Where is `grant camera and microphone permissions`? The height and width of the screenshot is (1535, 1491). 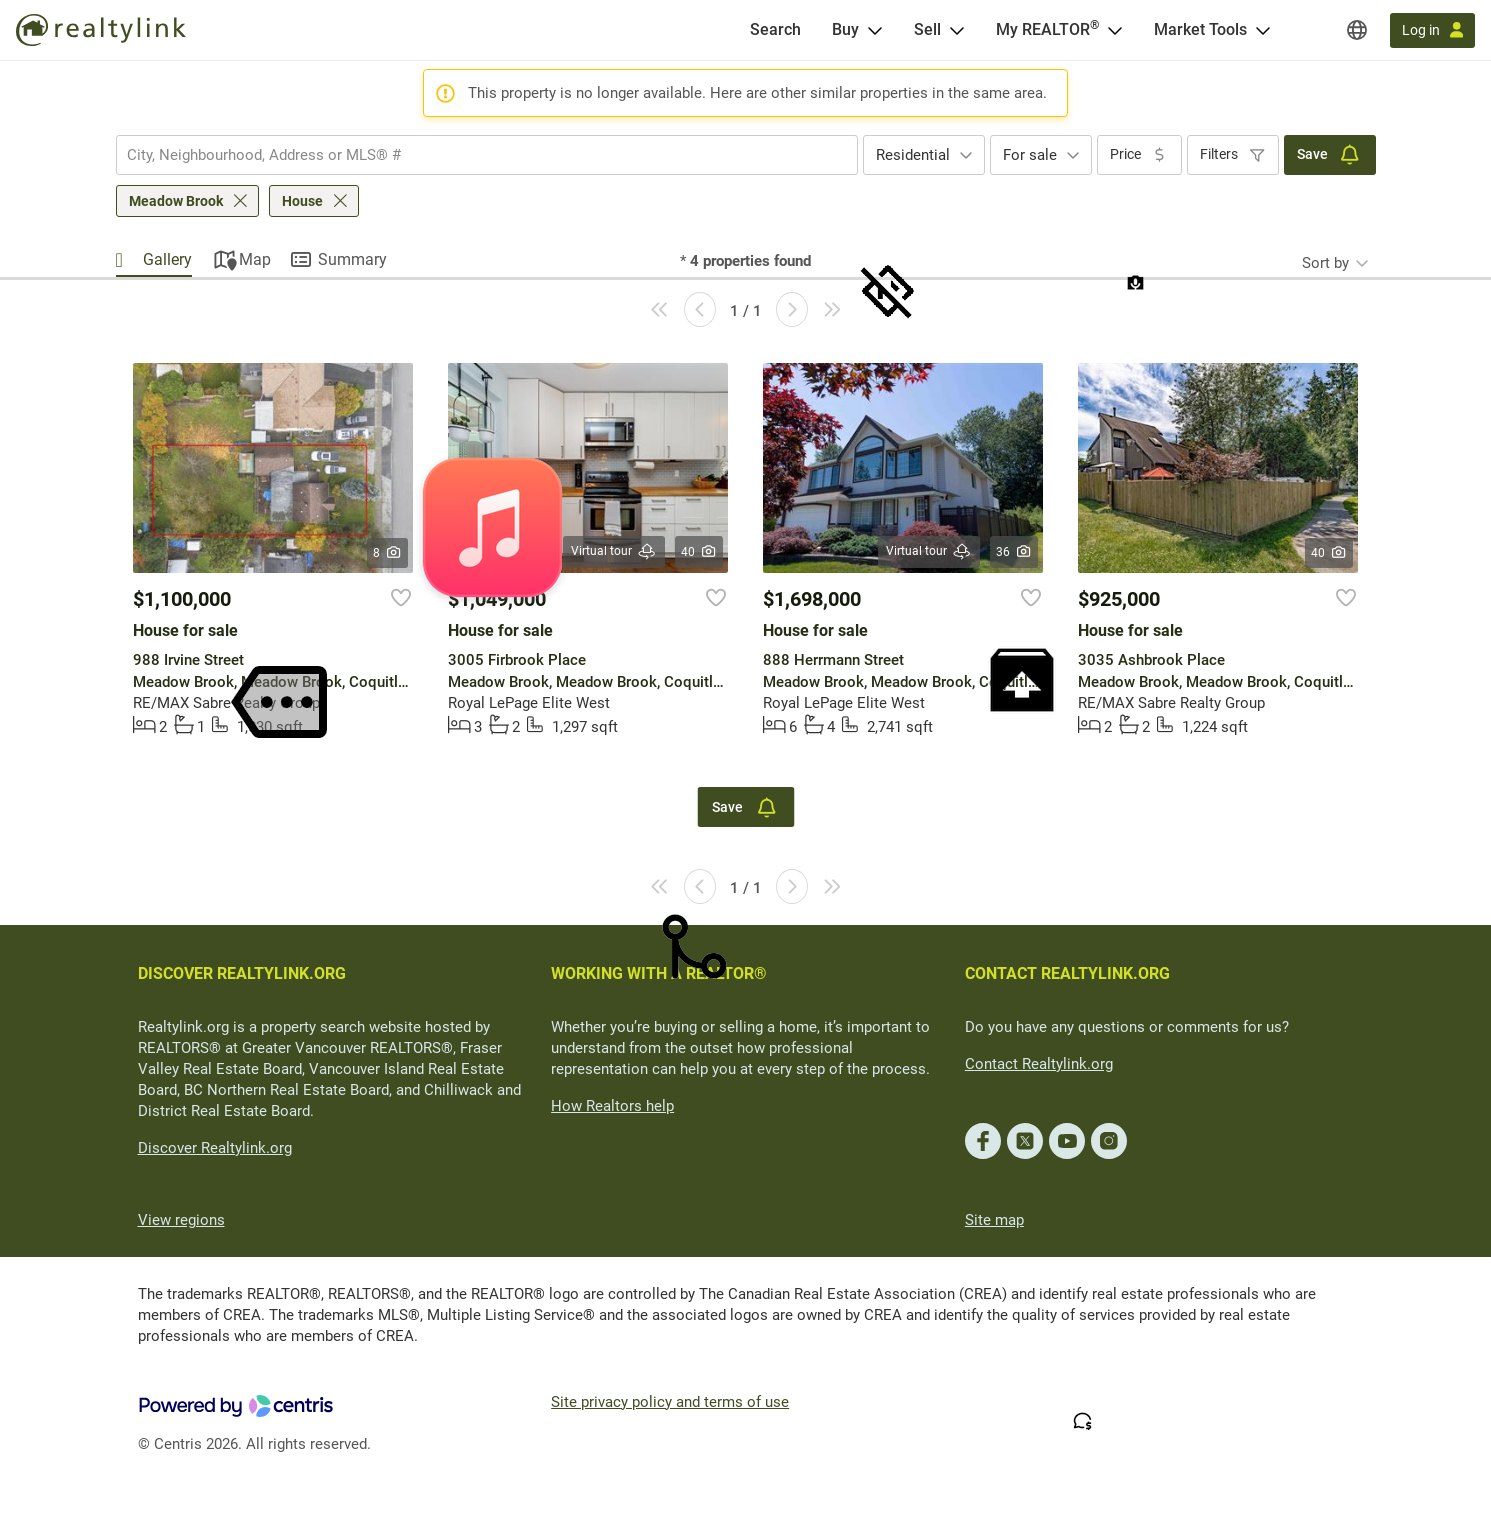 grant camera and microphone permissions is located at coordinates (1135, 282).